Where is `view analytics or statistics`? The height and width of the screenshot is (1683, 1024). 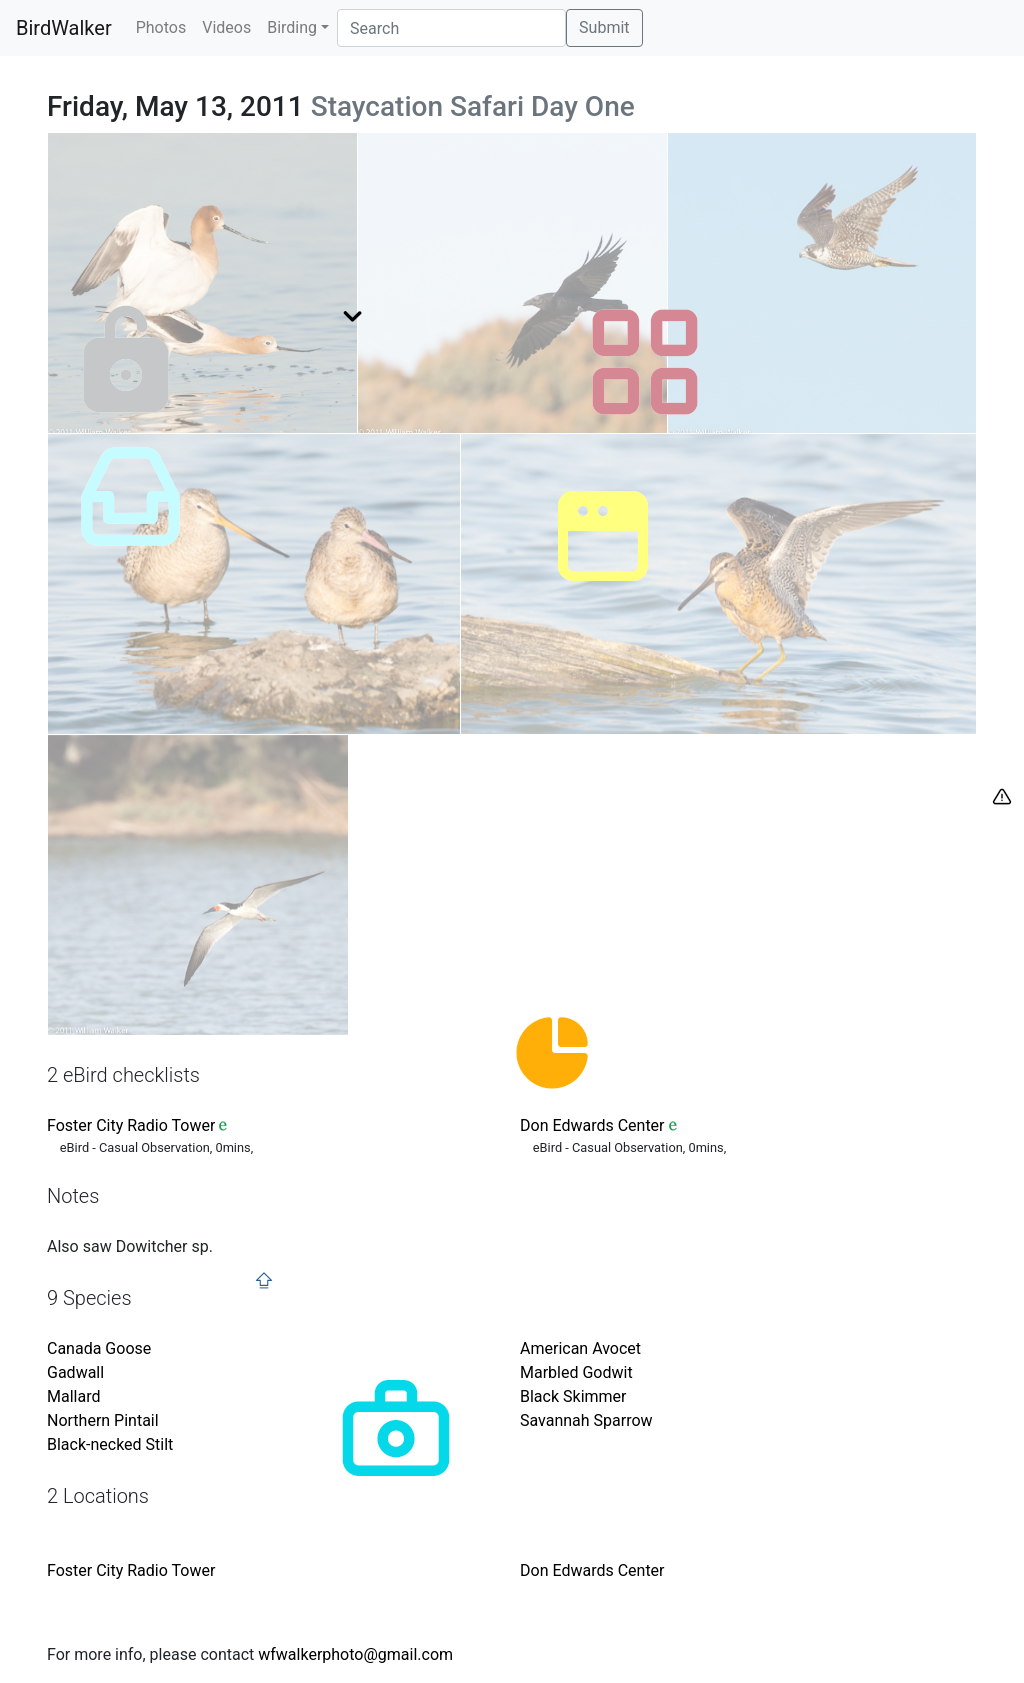 view analytics or statistics is located at coordinates (552, 1053).